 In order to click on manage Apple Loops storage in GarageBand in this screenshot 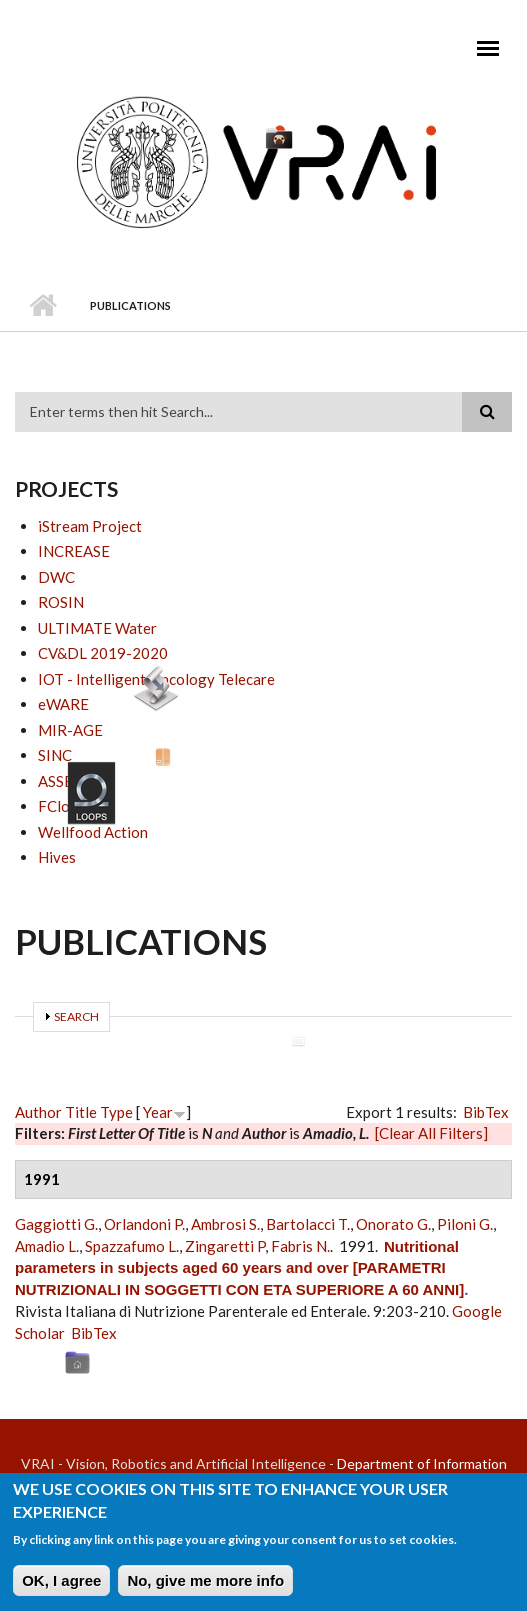, I will do `click(91, 794)`.